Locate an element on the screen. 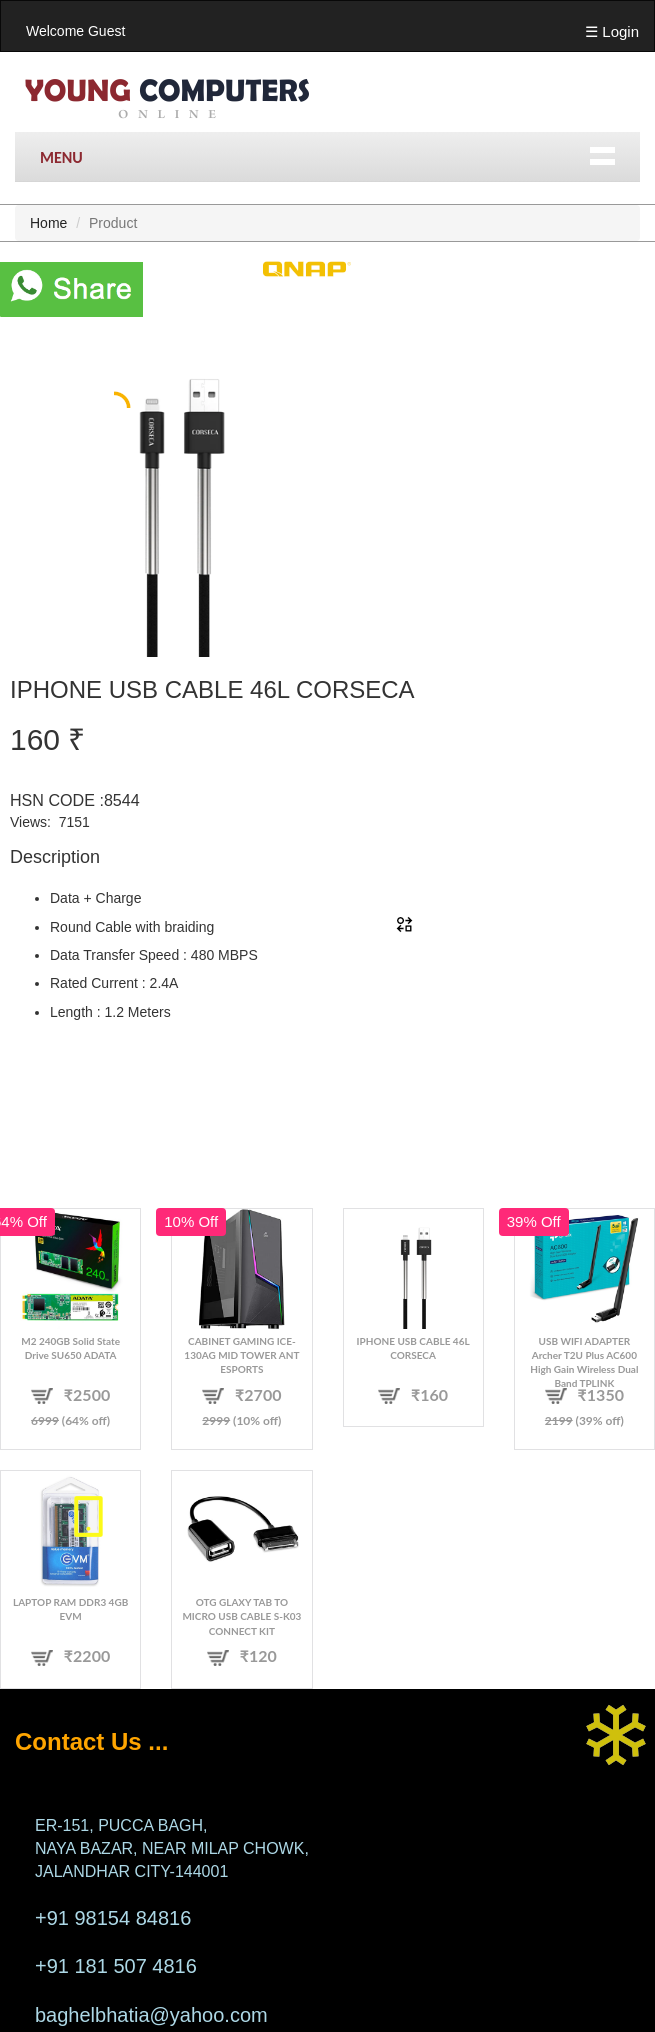  indicates content is loading is located at coordinates (114, 408).